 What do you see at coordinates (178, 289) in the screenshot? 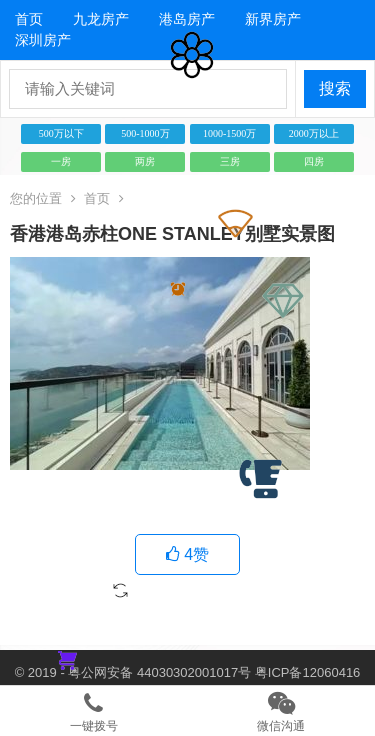
I see `set or manage alarms` at bounding box center [178, 289].